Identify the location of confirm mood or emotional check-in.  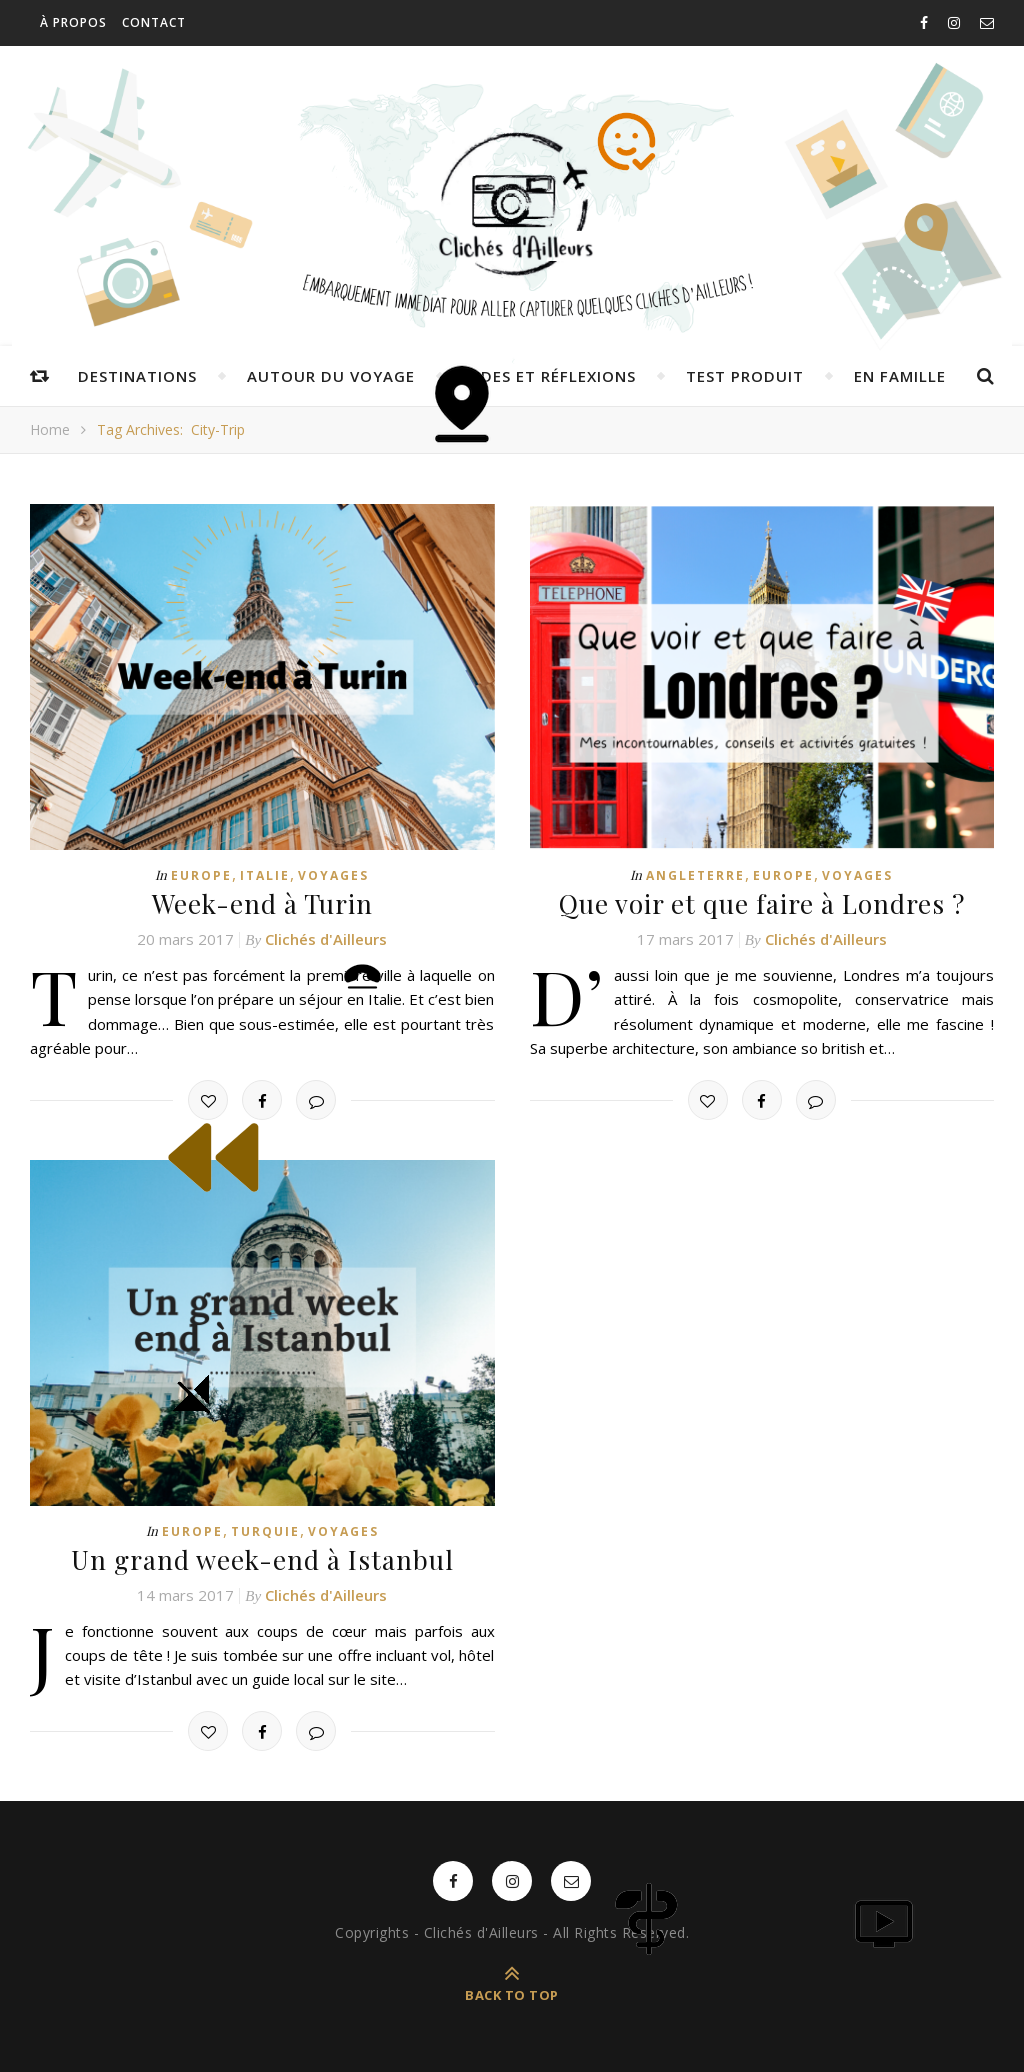
(626, 141).